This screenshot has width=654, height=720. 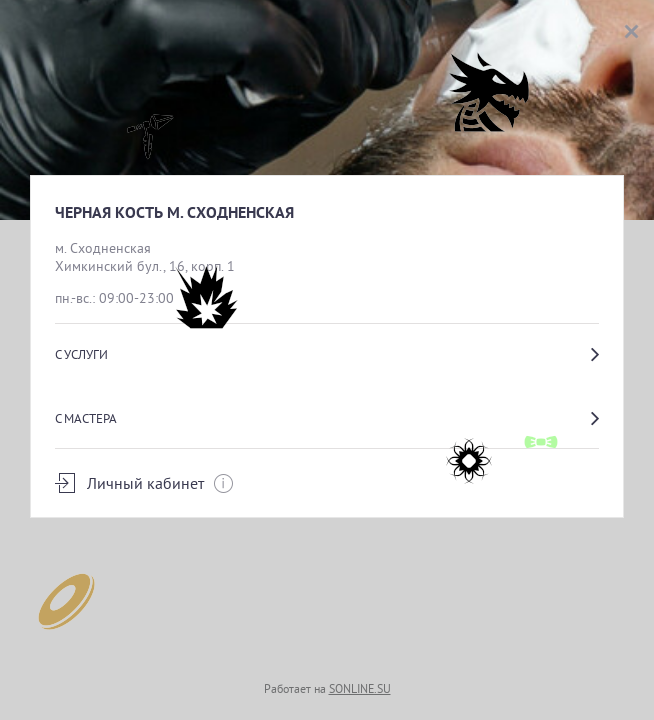 I want to click on select formal or dressy attire option, so click(x=541, y=442).